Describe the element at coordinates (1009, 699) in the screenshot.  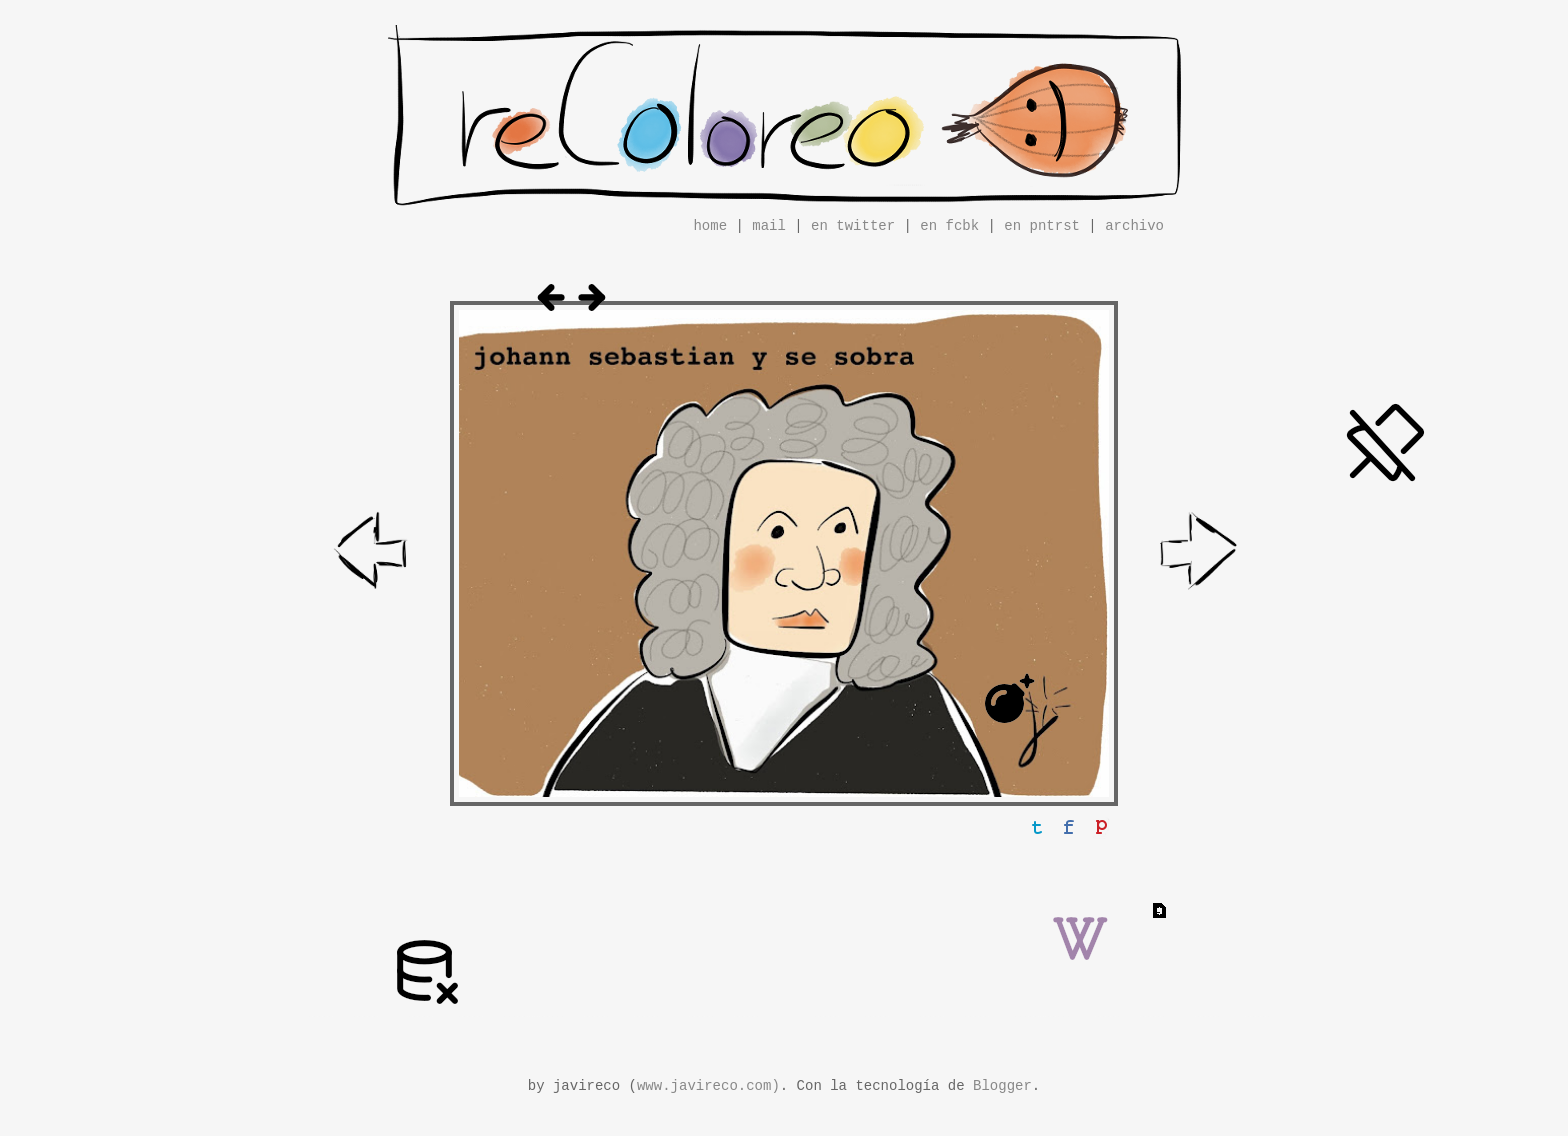
I see `indicates a destructive or irreversible action` at that location.